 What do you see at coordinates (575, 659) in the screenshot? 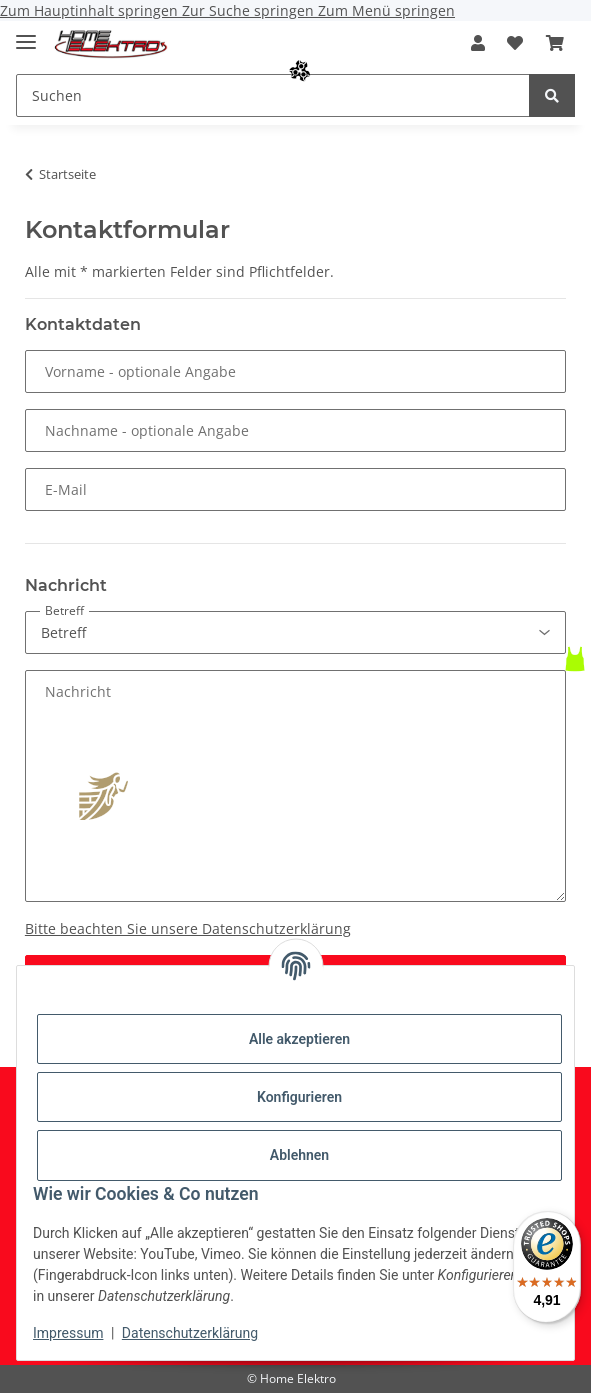
I see `browse sleeveless tops in clothing store` at bounding box center [575, 659].